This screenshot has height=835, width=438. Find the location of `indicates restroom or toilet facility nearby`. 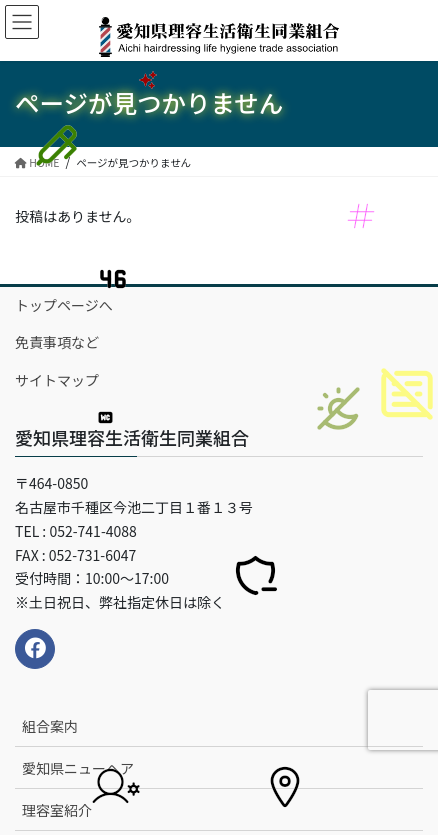

indicates restroom or toilet facility nearby is located at coordinates (105, 417).